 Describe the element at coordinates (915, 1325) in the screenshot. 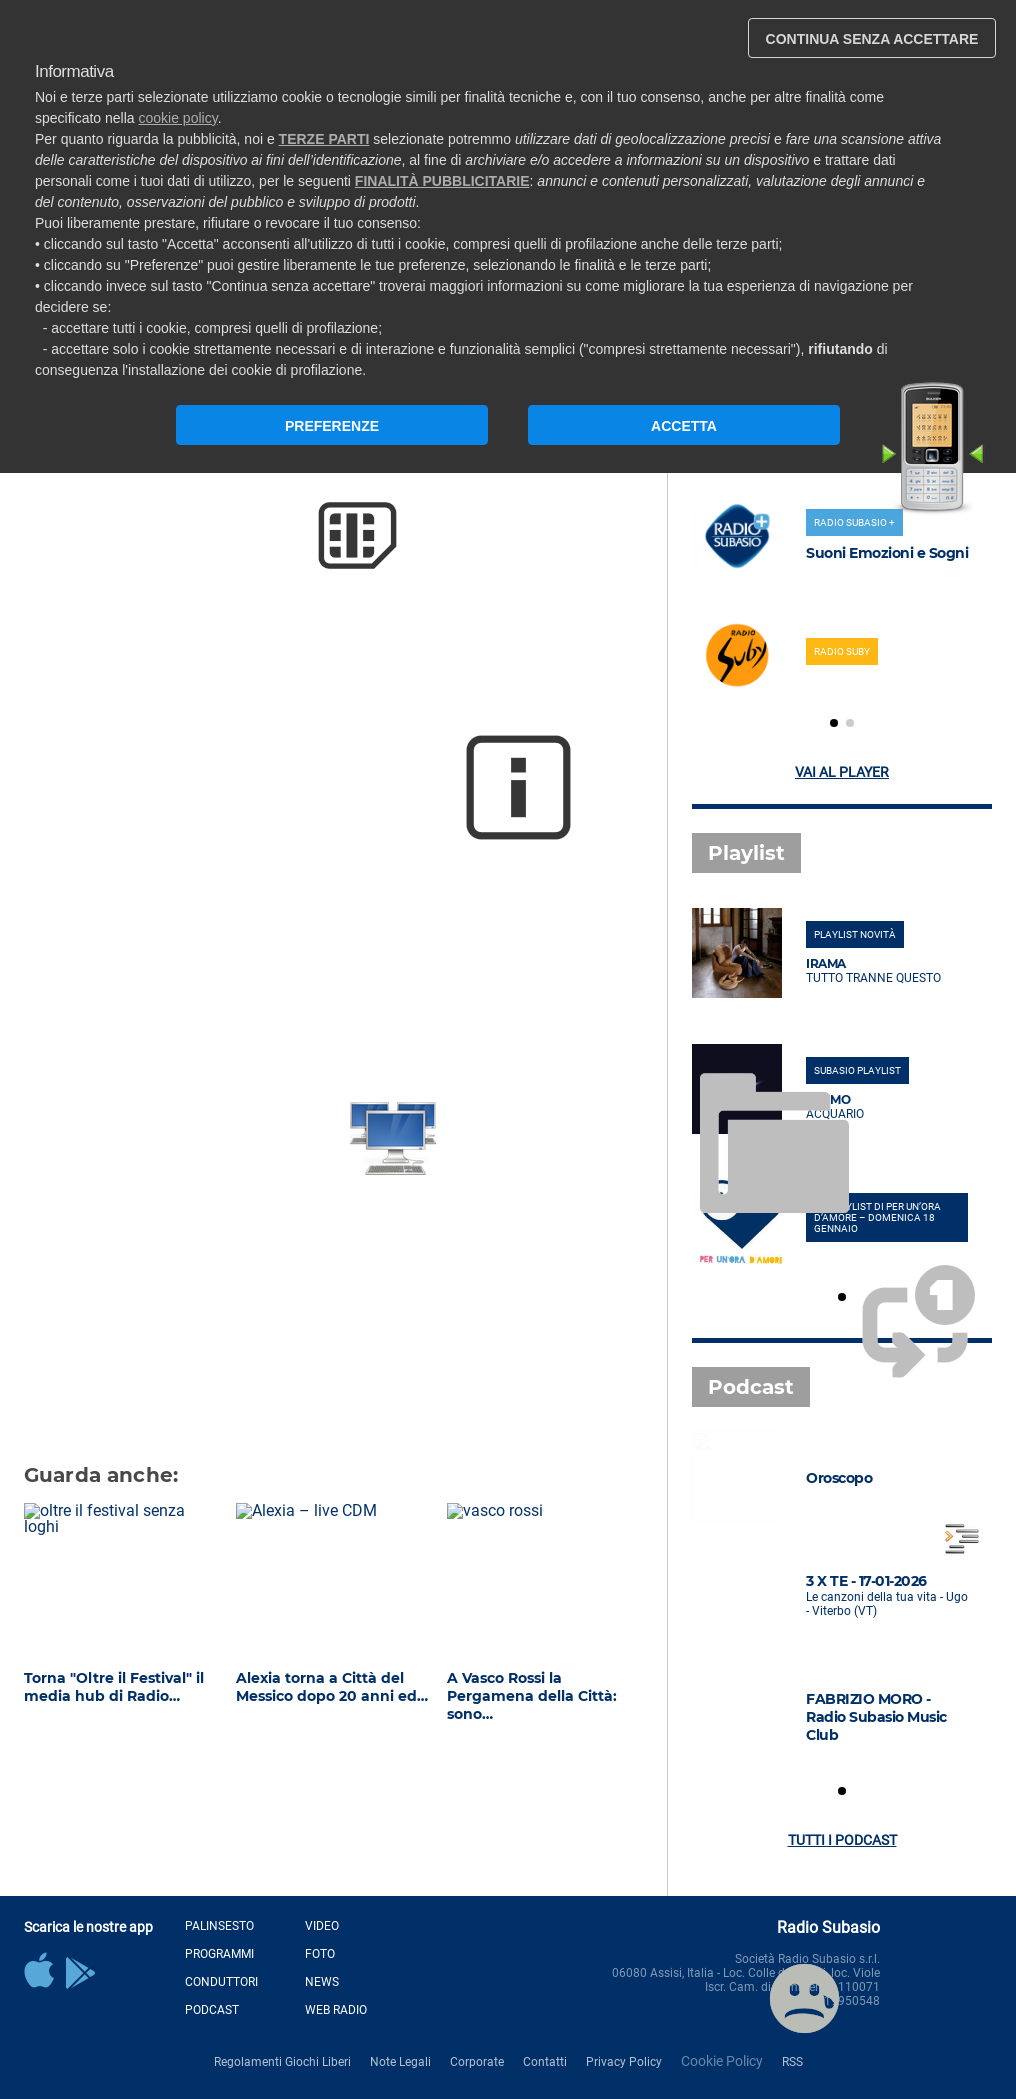

I see `repeat current song in playlist` at that location.